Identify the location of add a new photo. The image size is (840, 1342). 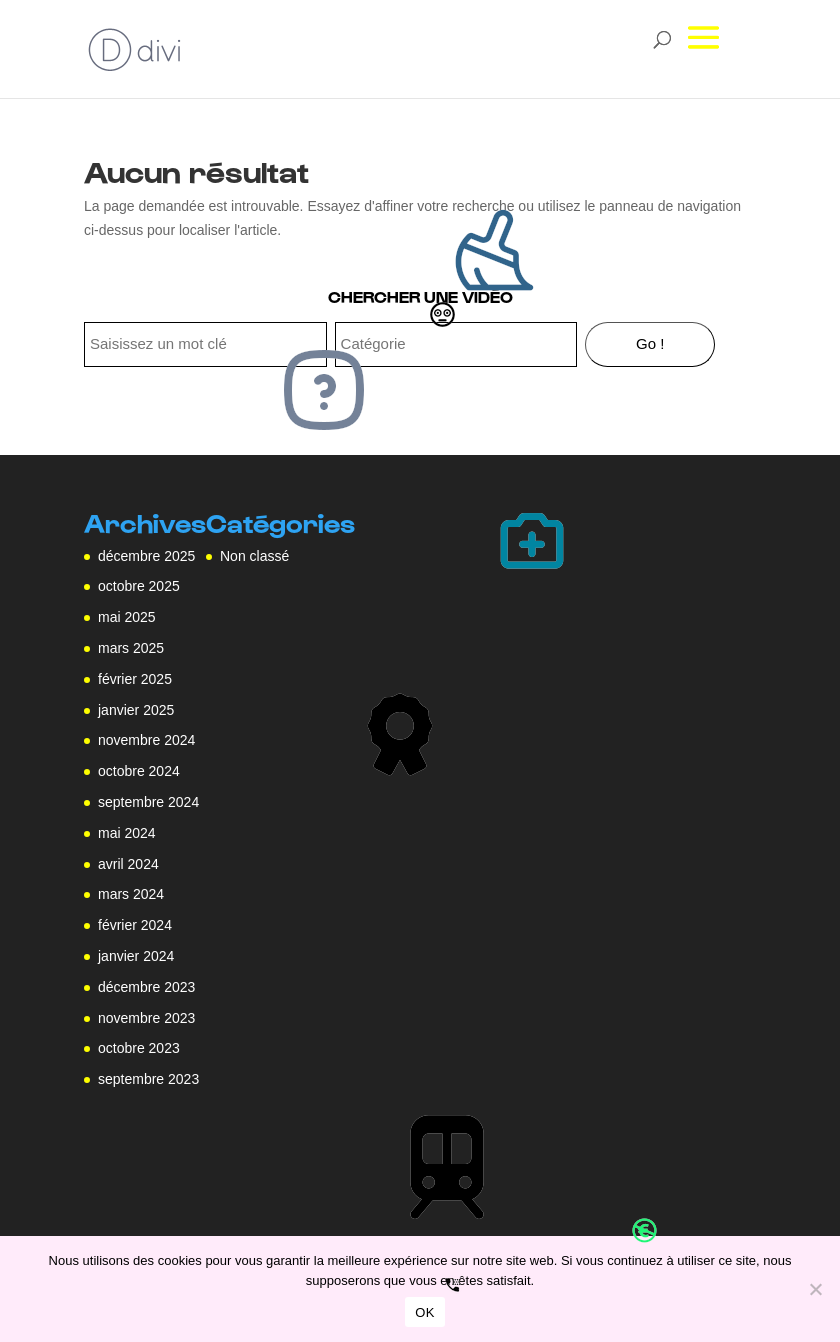
(532, 542).